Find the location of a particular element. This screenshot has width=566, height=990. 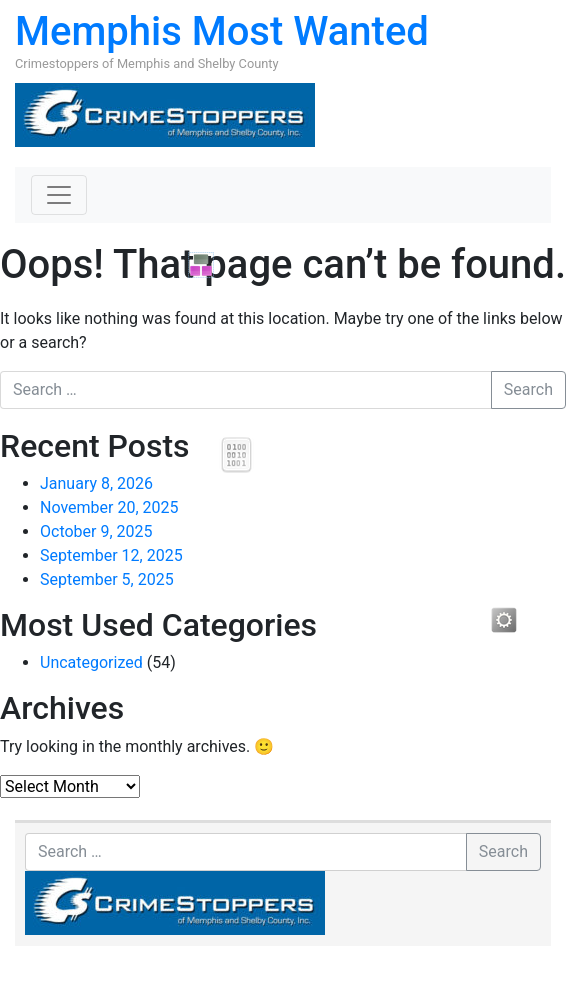

select all items in the current view is located at coordinates (201, 265).